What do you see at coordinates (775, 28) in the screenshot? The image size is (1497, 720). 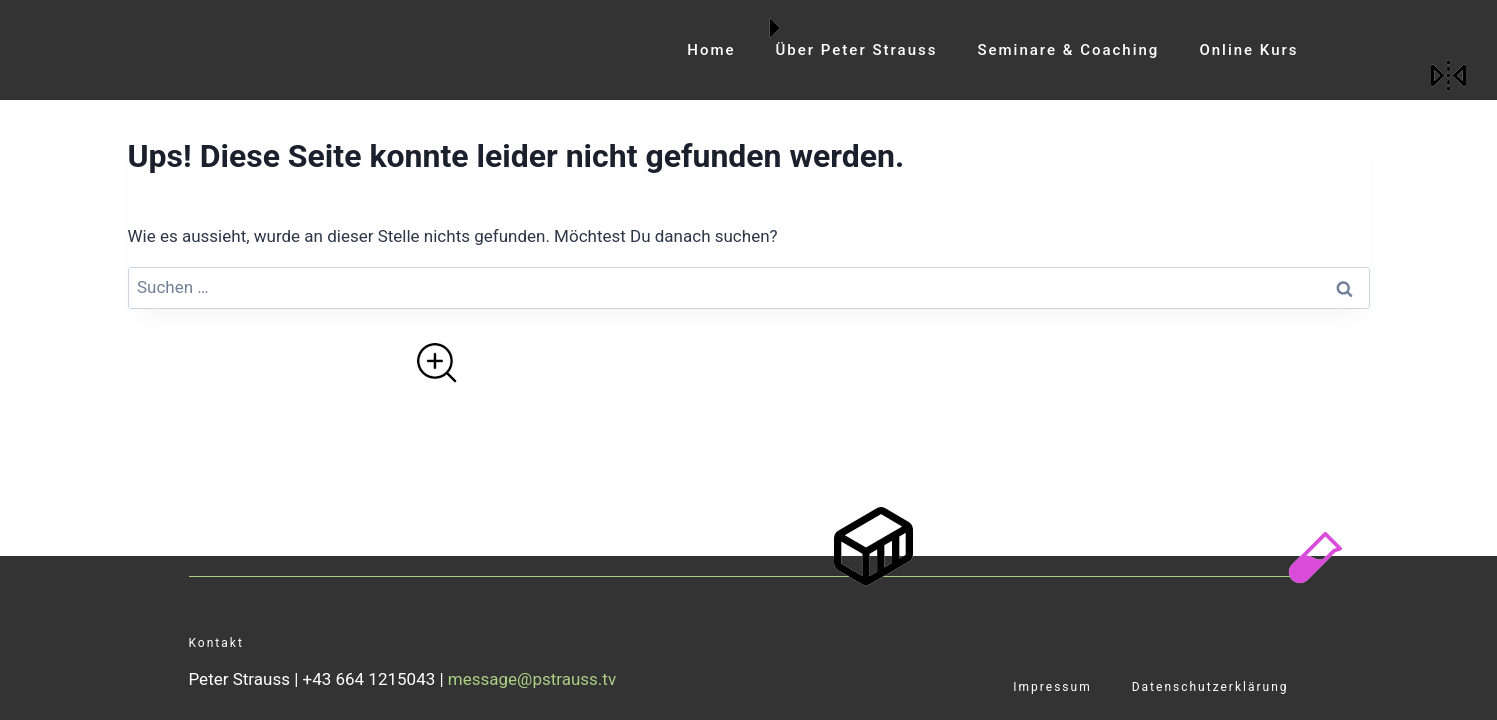 I see `play media or start playback` at bounding box center [775, 28].